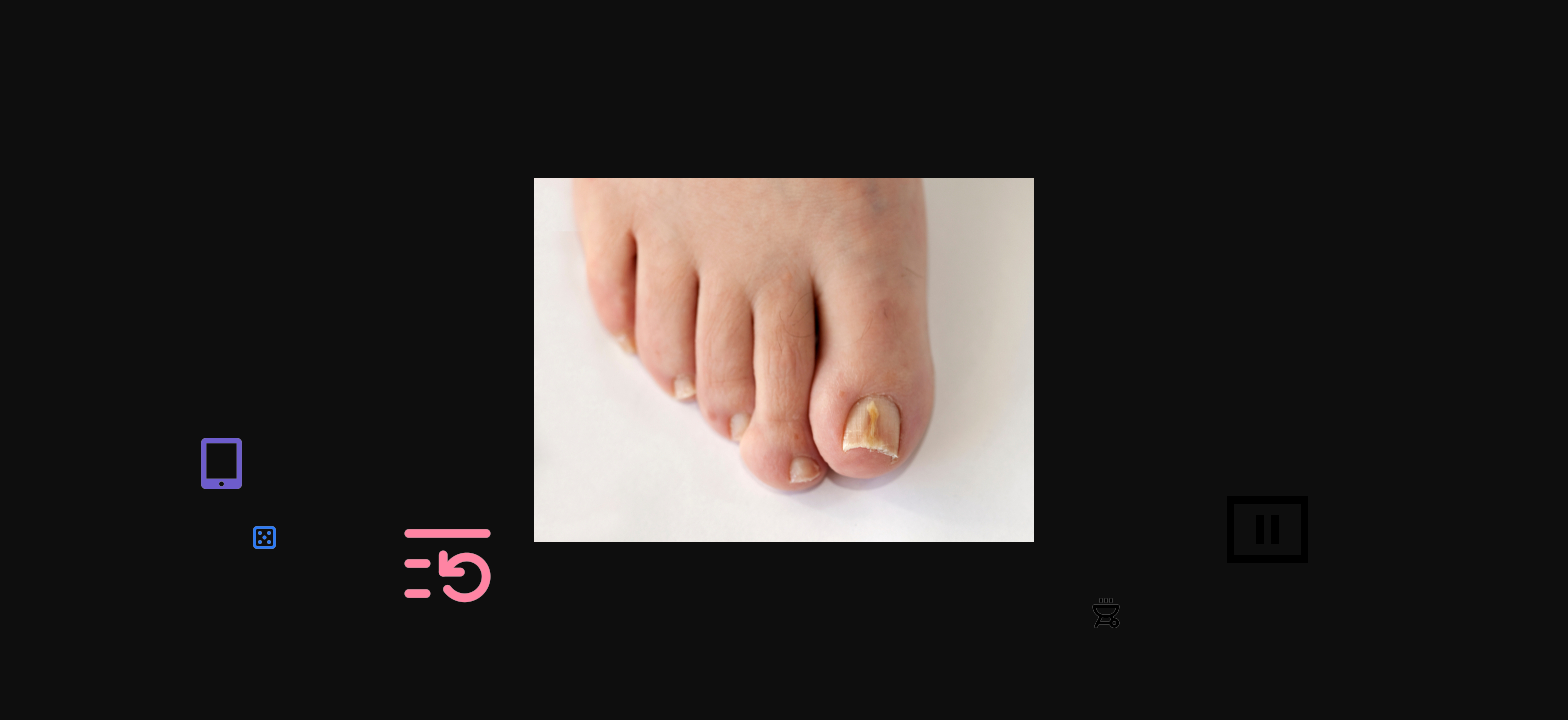 The image size is (1568, 720). Describe the element at coordinates (221, 463) in the screenshot. I see `switch to tablet view` at that location.